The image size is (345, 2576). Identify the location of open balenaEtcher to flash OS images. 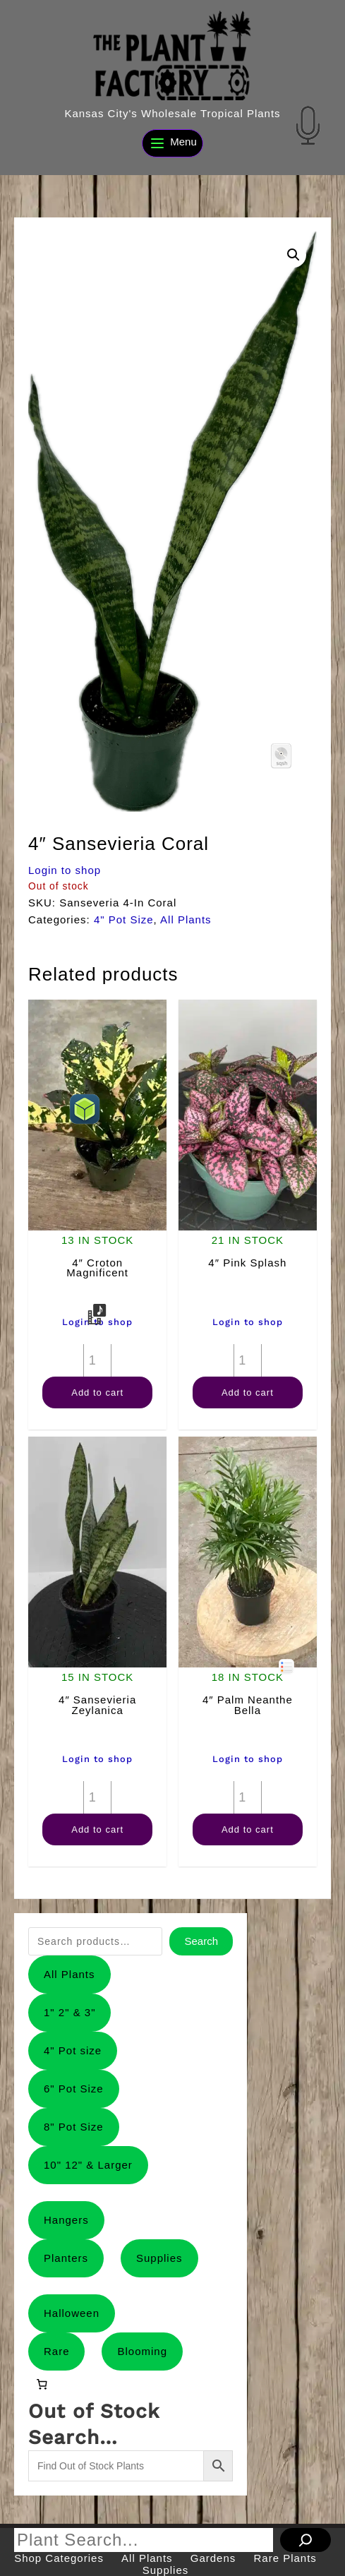
(85, 1109).